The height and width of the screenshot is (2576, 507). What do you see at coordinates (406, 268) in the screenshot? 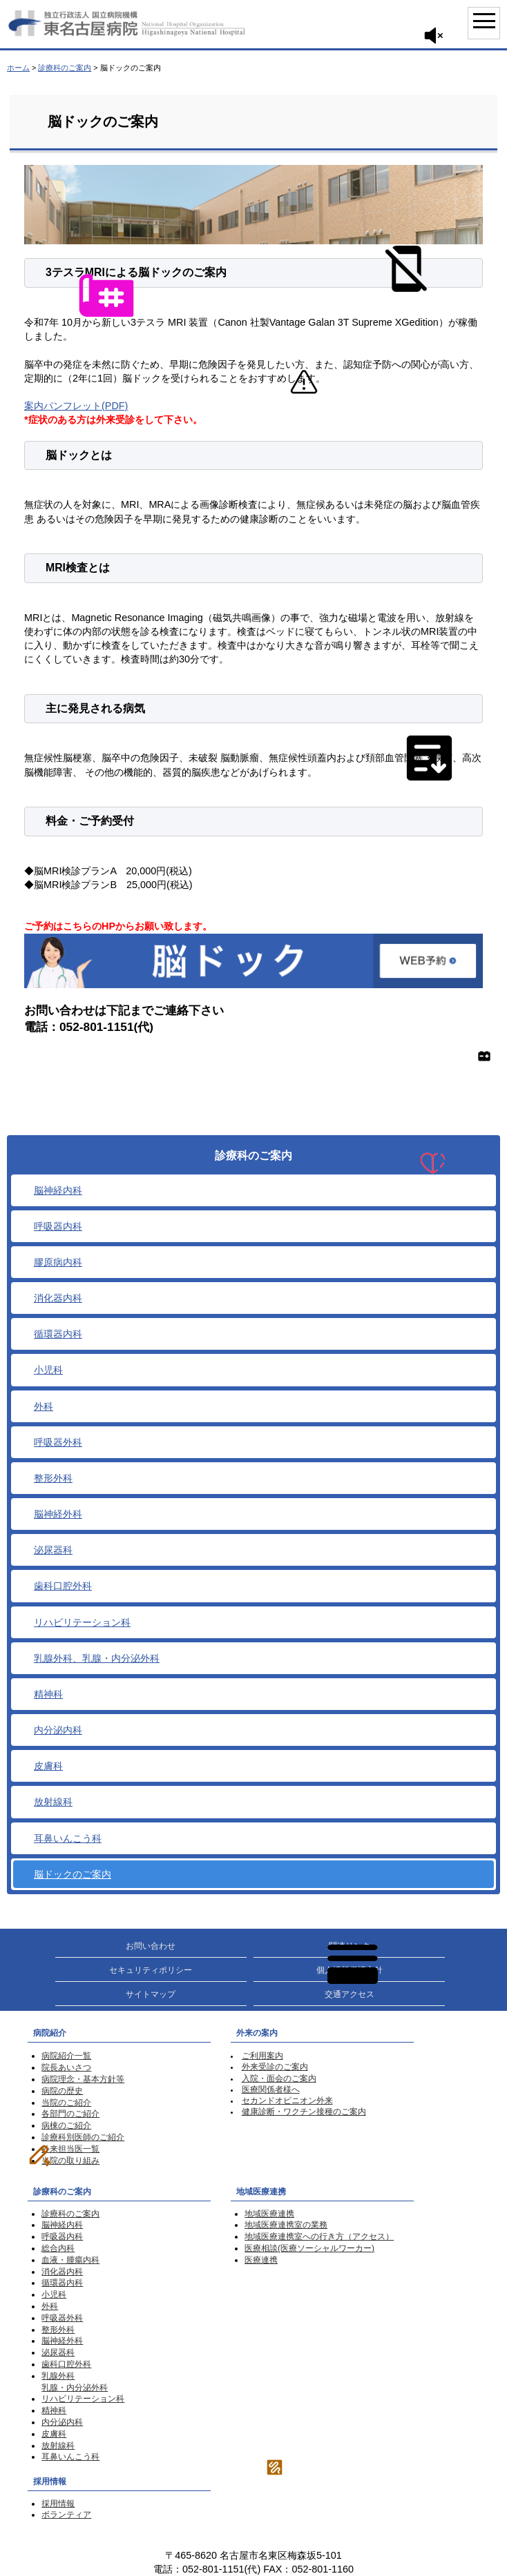
I see `mobile device is disabled or unavailable` at bounding box center [406, 268].